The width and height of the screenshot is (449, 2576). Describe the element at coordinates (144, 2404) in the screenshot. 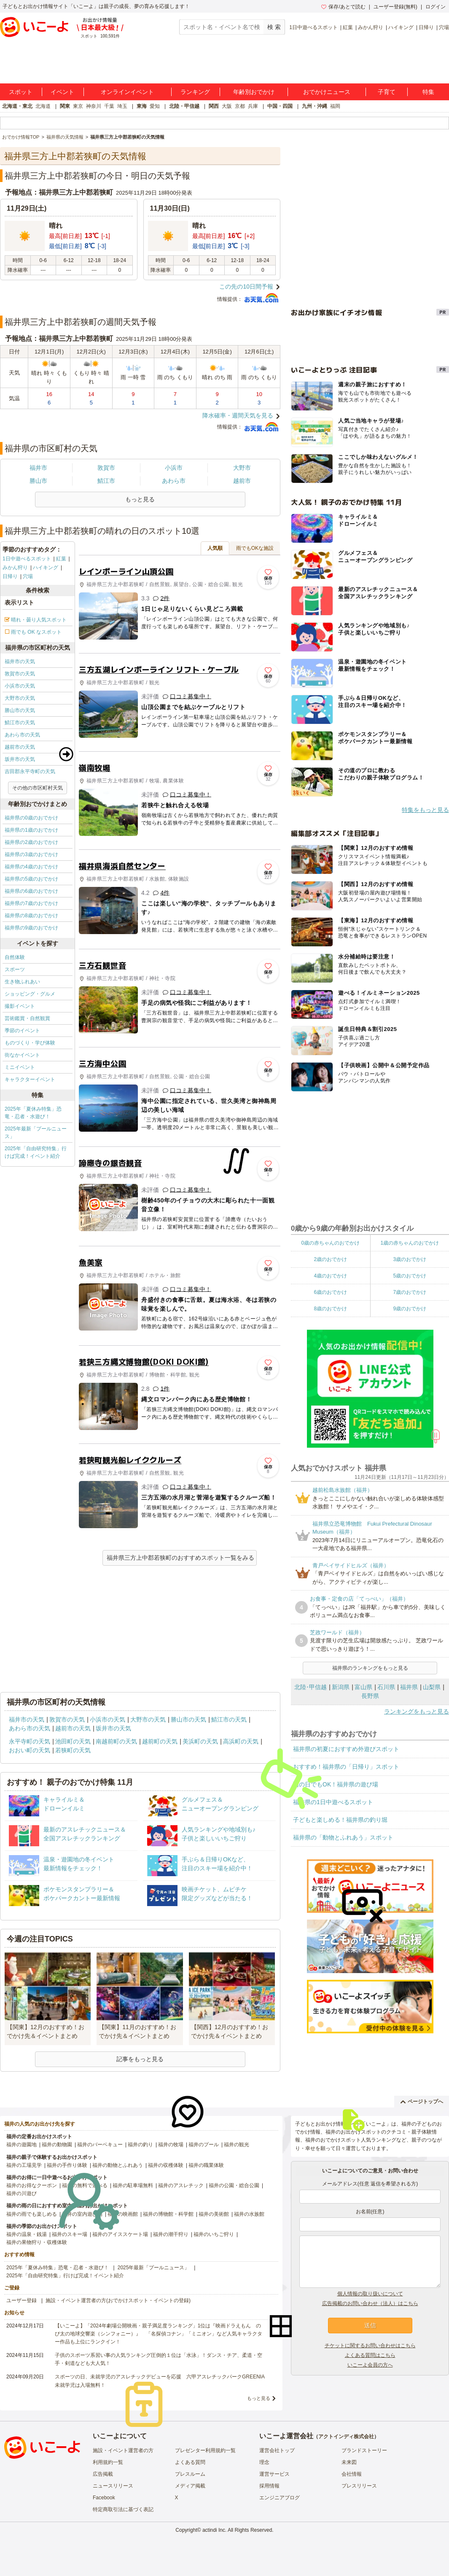

I see `paste as plain text` at that location.